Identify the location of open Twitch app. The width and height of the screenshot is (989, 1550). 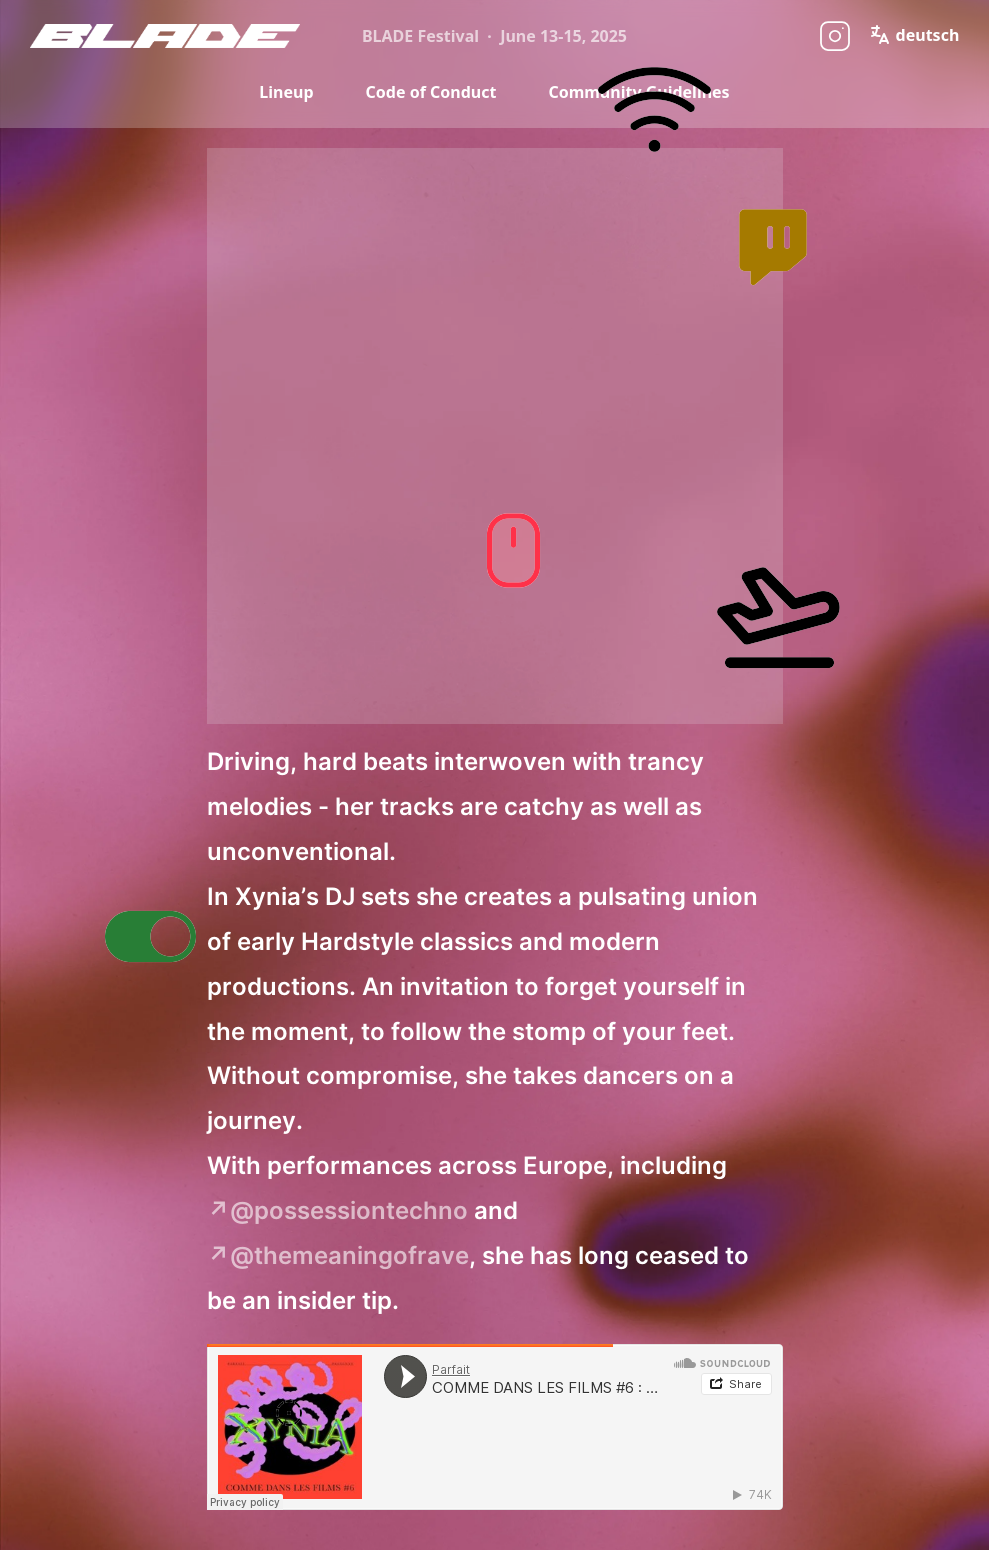
(773, 243).